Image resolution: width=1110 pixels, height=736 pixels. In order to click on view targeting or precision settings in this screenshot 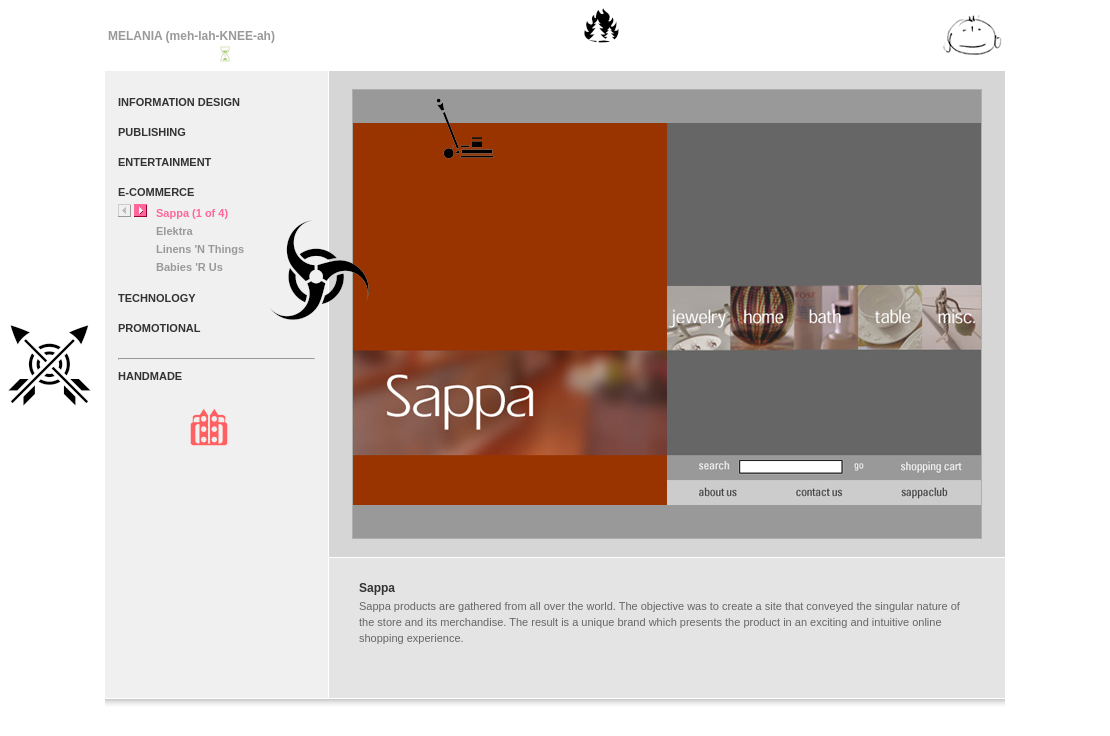, I will do `click(49, 364)`.